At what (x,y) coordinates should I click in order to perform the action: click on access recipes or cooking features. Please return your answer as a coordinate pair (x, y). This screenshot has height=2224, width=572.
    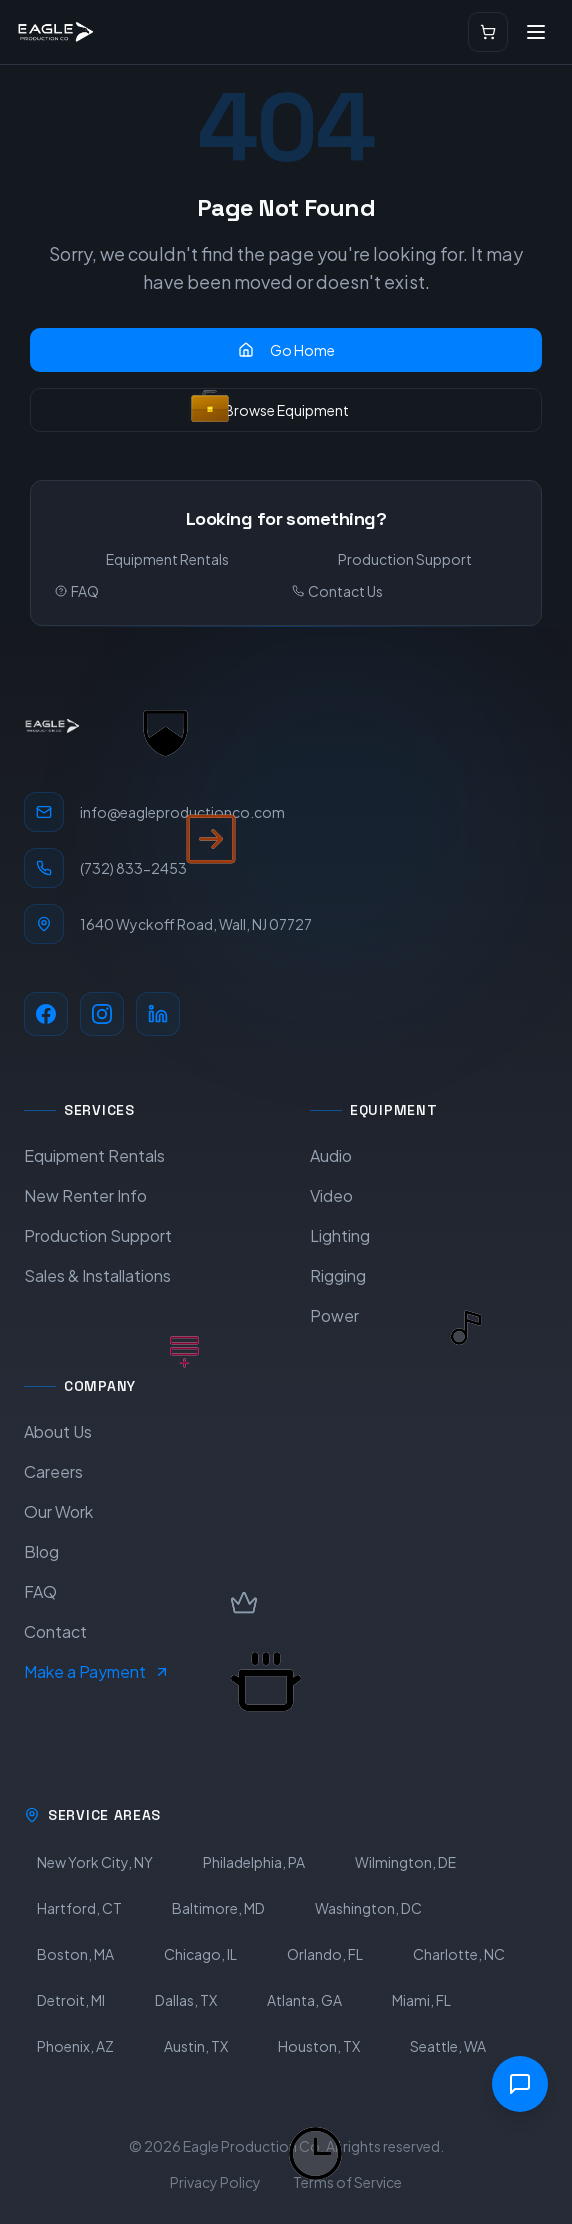
    Looking at the image, I should click on (266, 1686).